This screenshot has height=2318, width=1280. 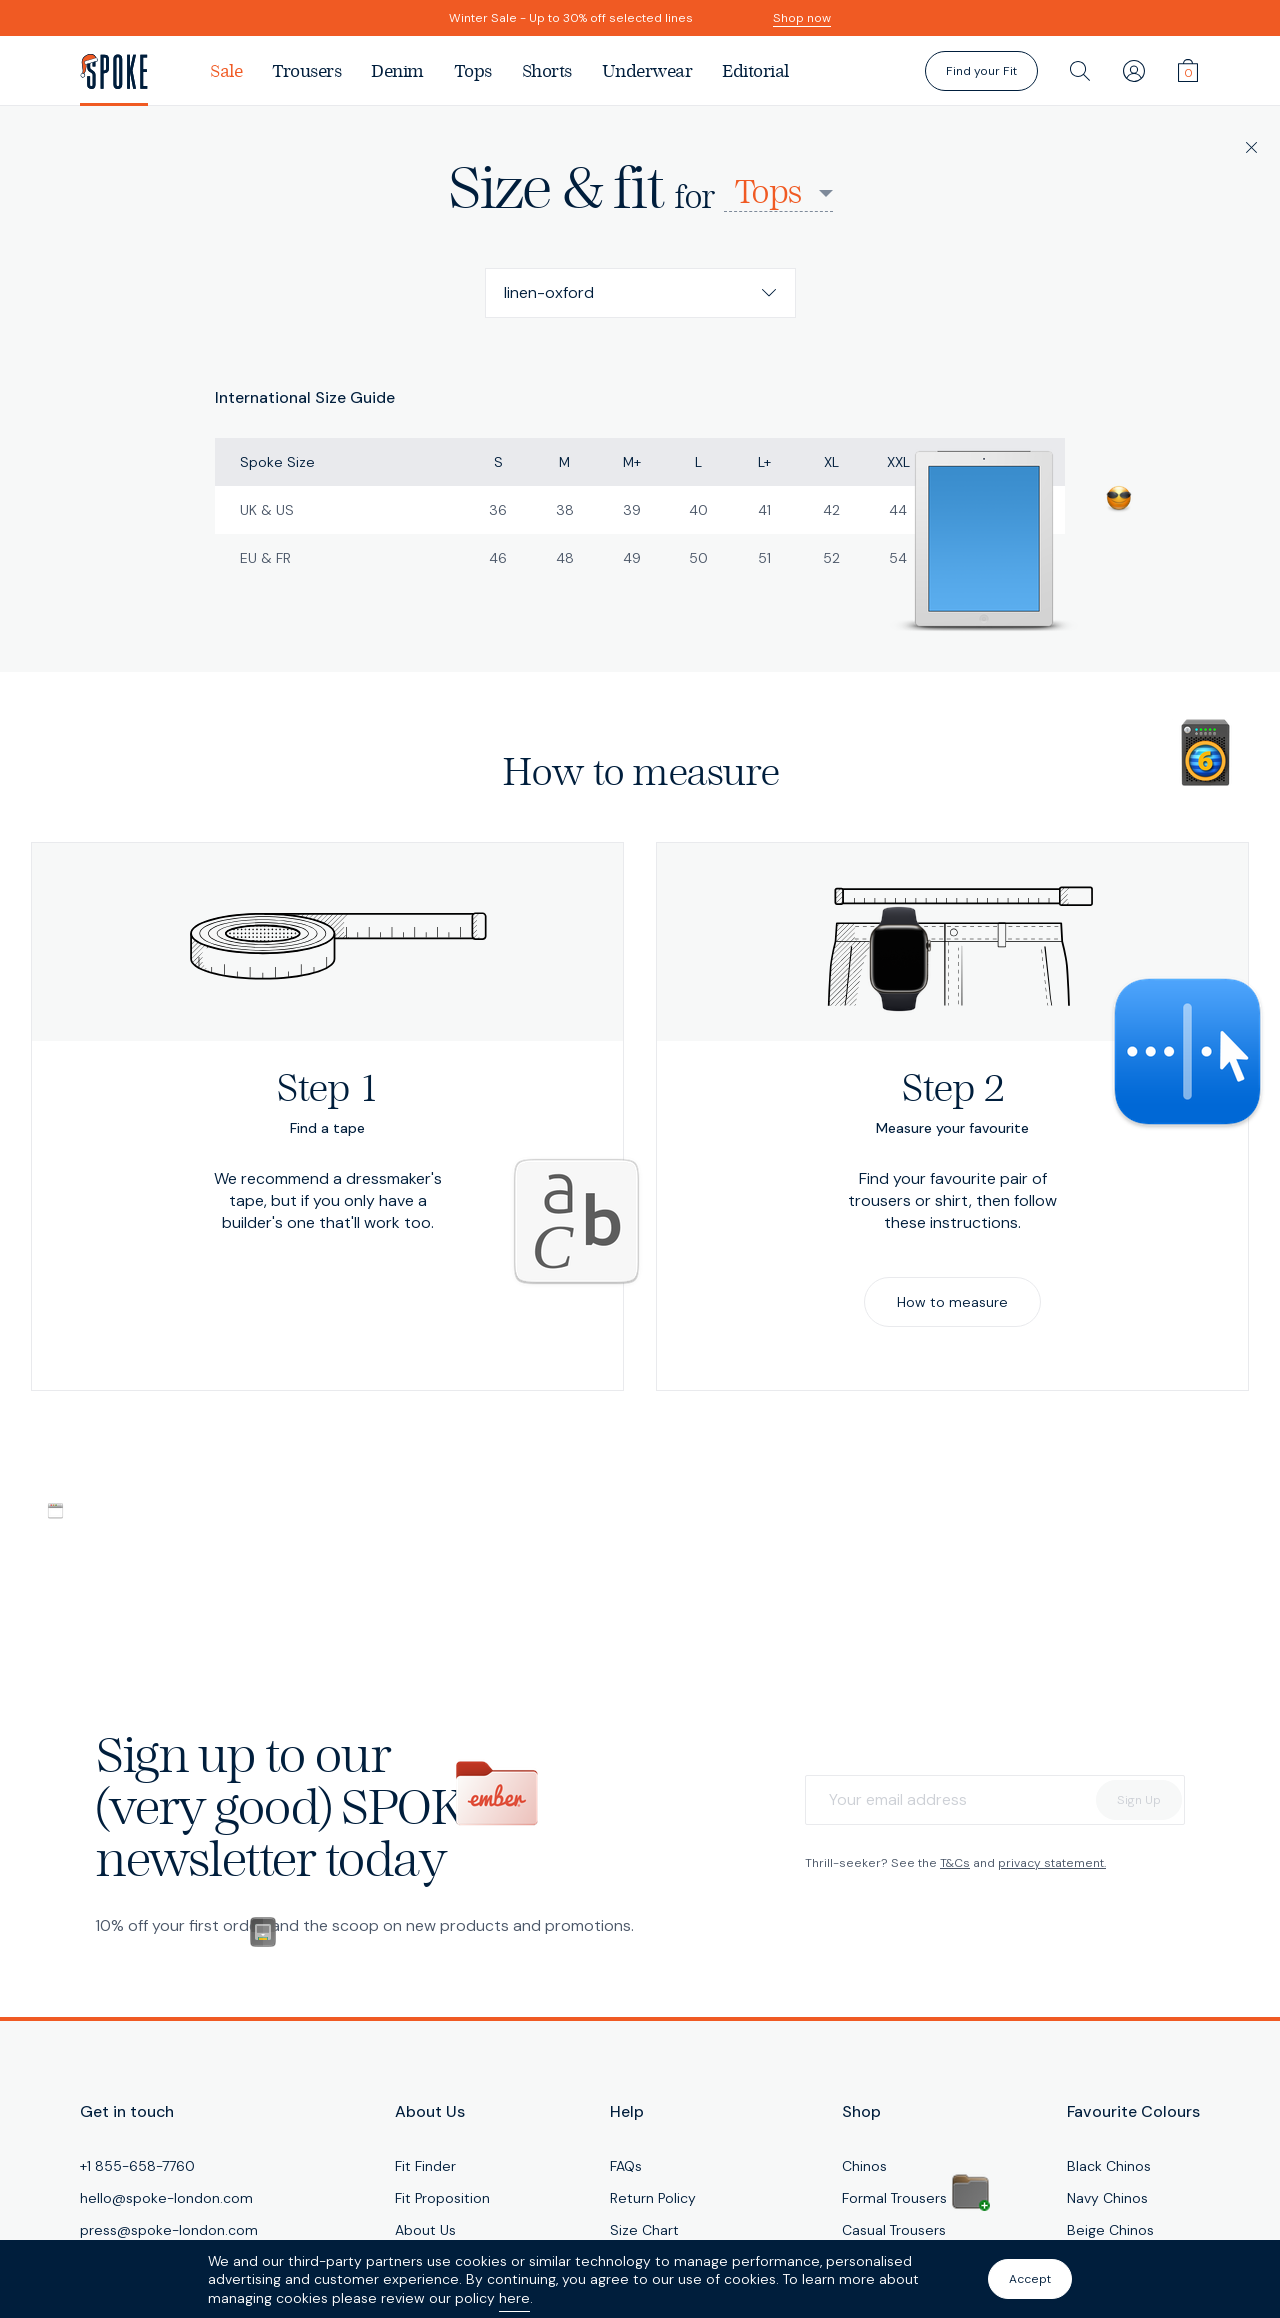 I want to click on indicates a connected iPad device, so click(x=984, y=538).